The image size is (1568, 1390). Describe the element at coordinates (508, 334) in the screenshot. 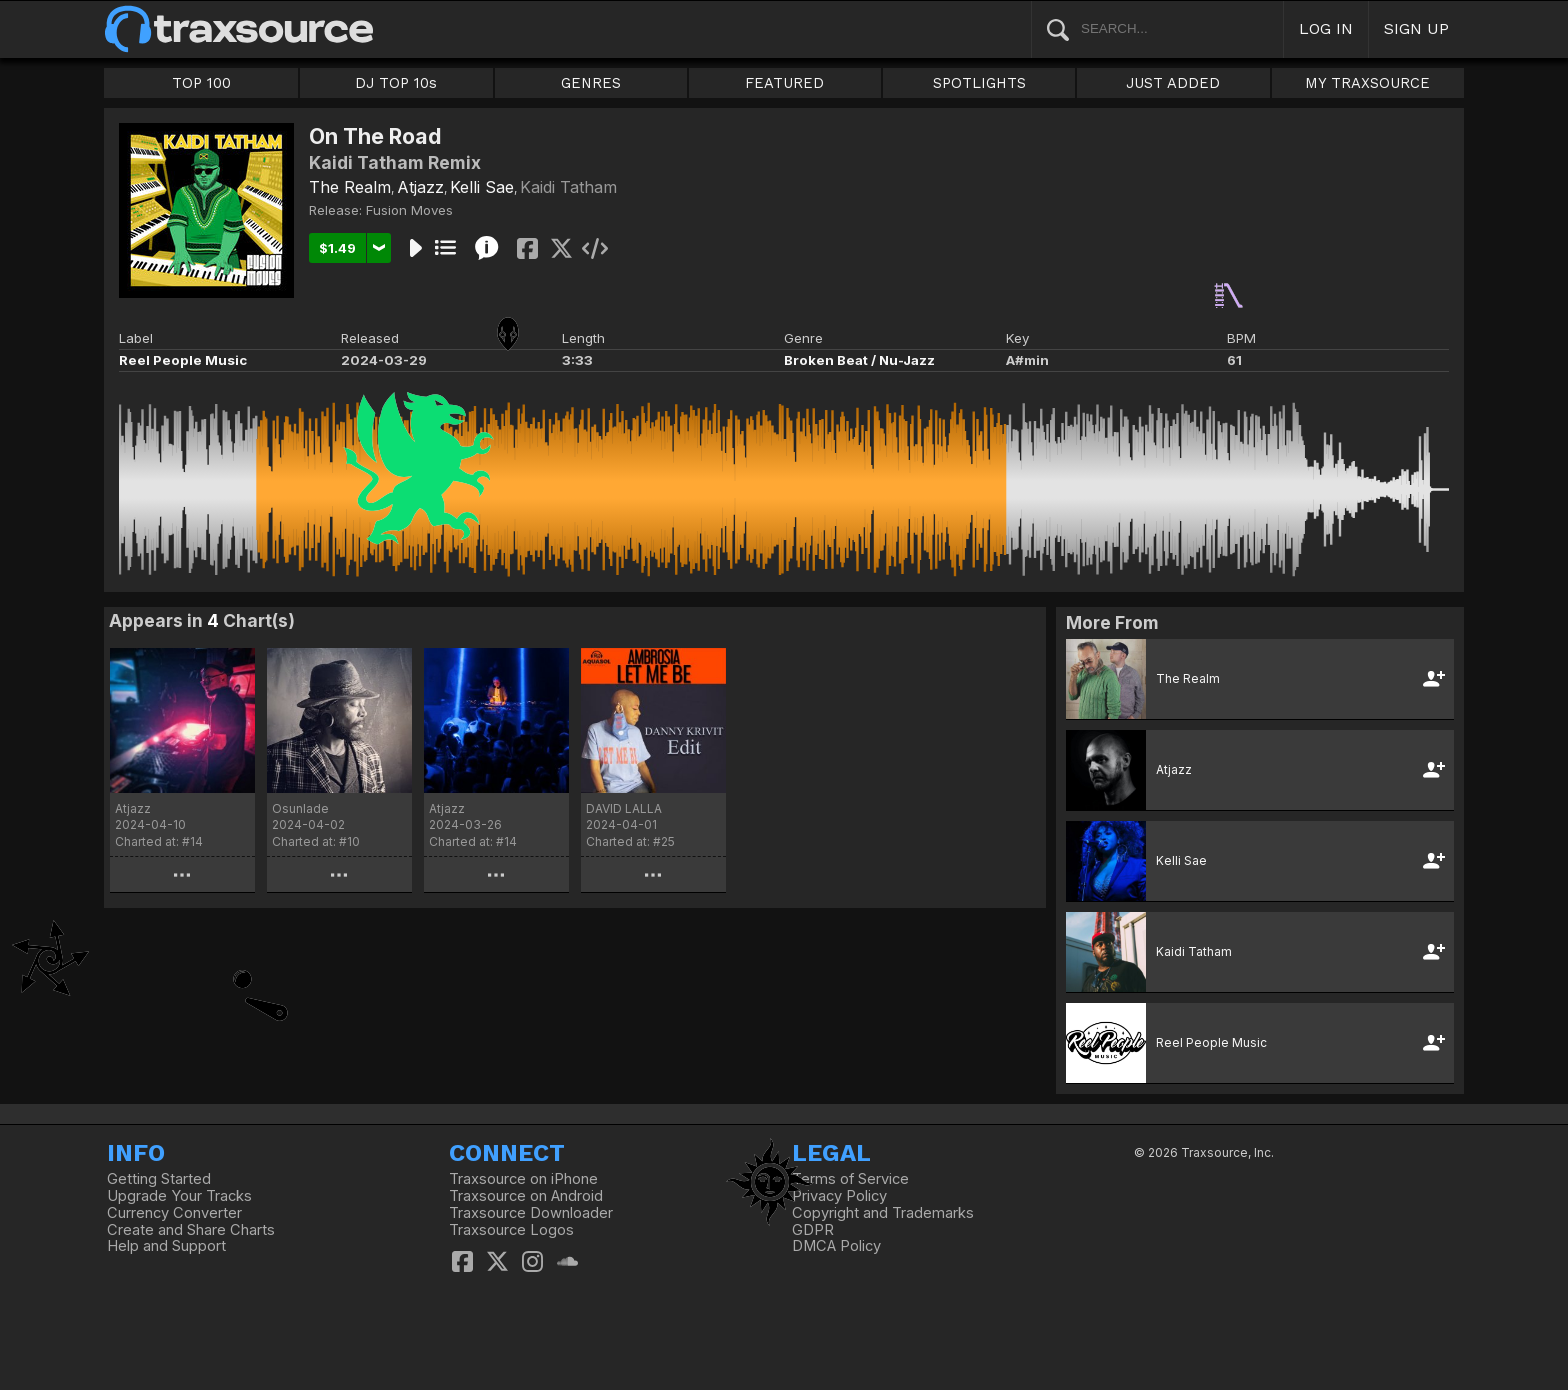

I see `select architect or builder character class` at that location.